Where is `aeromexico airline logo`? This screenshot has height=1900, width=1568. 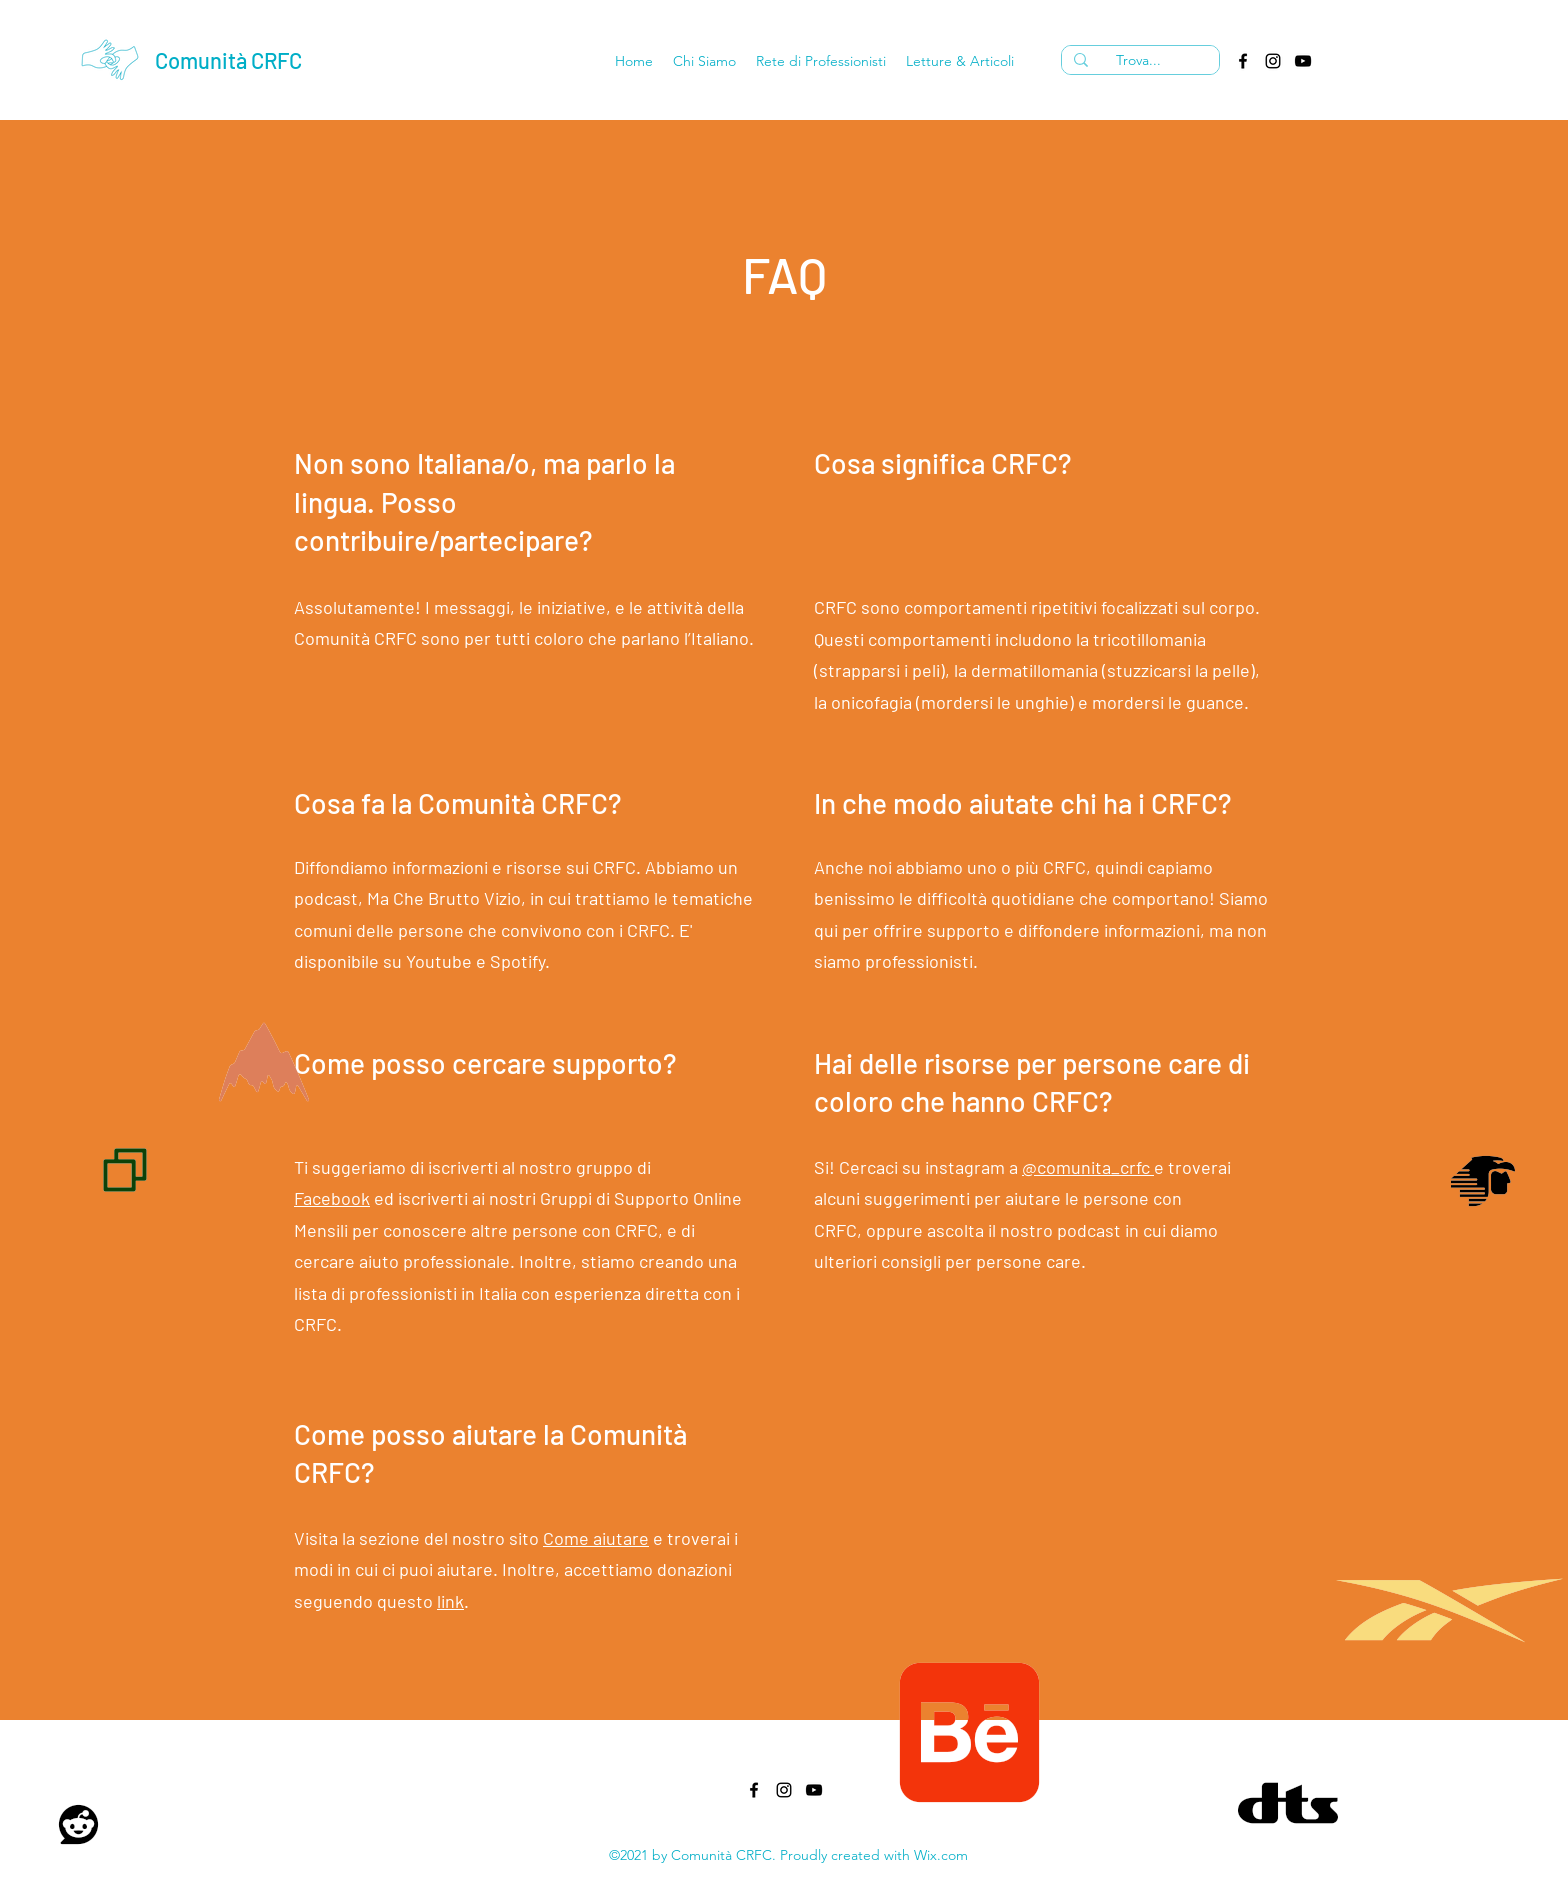 aeromexico airline logo is located at coordinates (1483, 1181).